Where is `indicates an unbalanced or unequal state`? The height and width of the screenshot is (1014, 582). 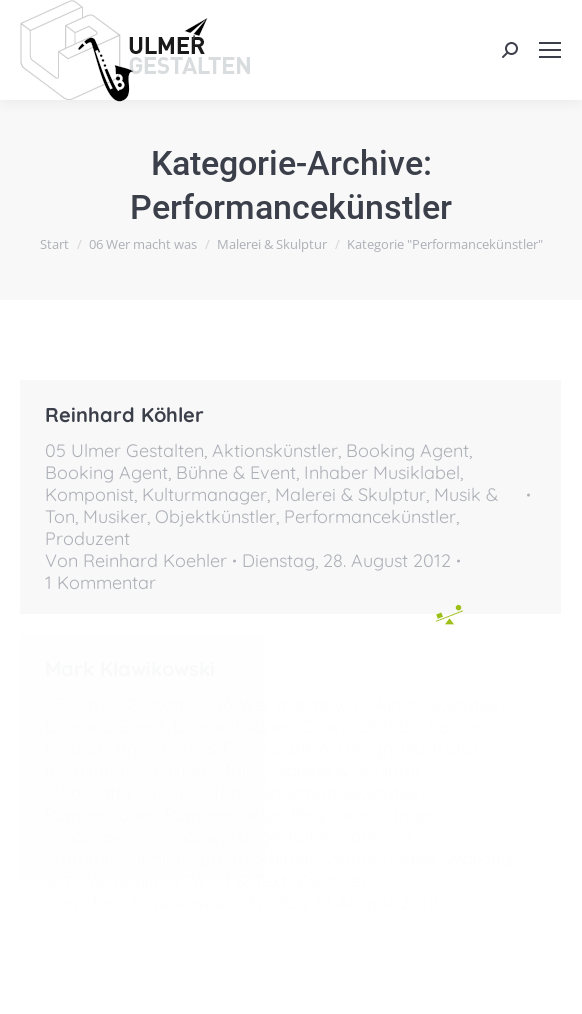 indicates an unbalanced or unequal state is located at coordinates (449, 610).